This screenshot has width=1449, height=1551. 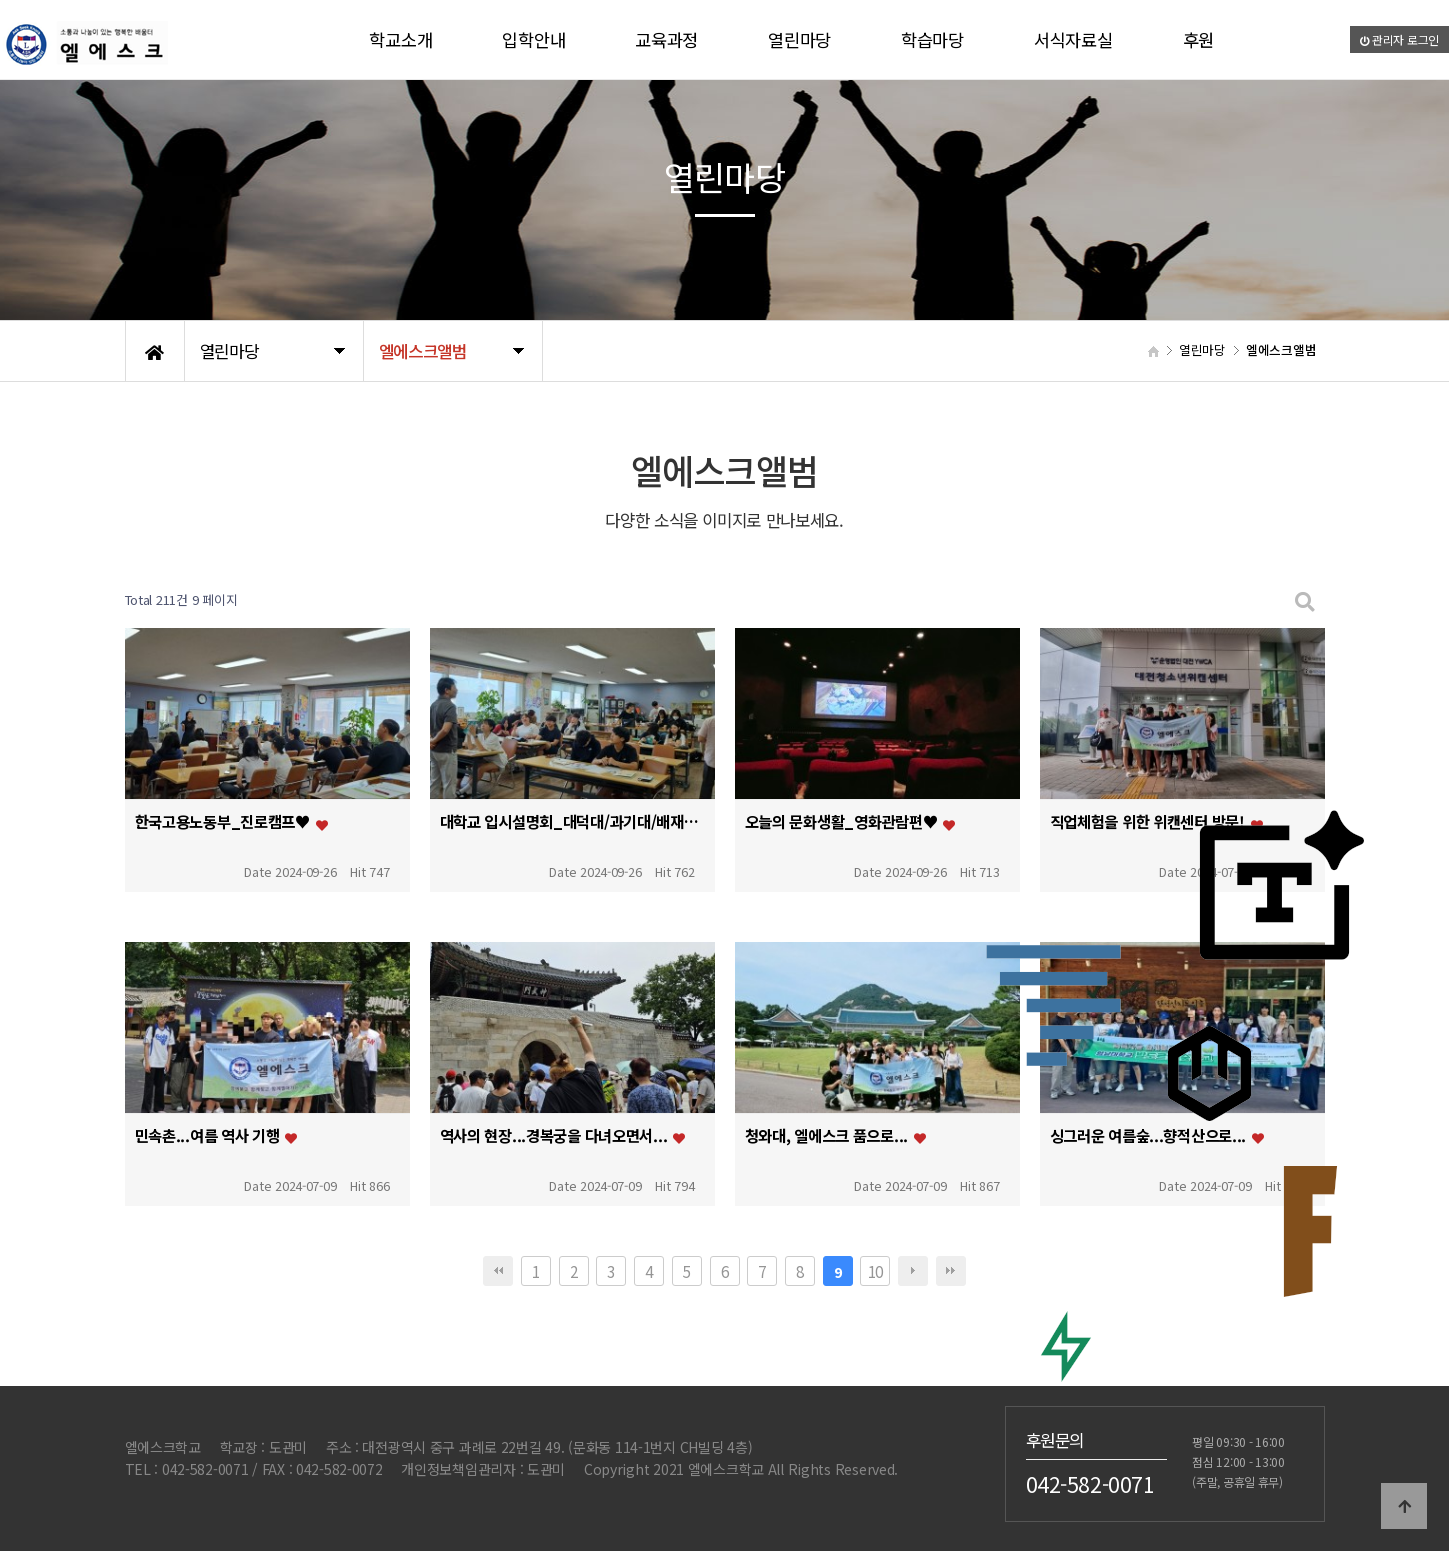 What do you see at coordinates (1274, 892) in the screenshot?
I see `generate text using AI` at bounding box center [1274, 892].